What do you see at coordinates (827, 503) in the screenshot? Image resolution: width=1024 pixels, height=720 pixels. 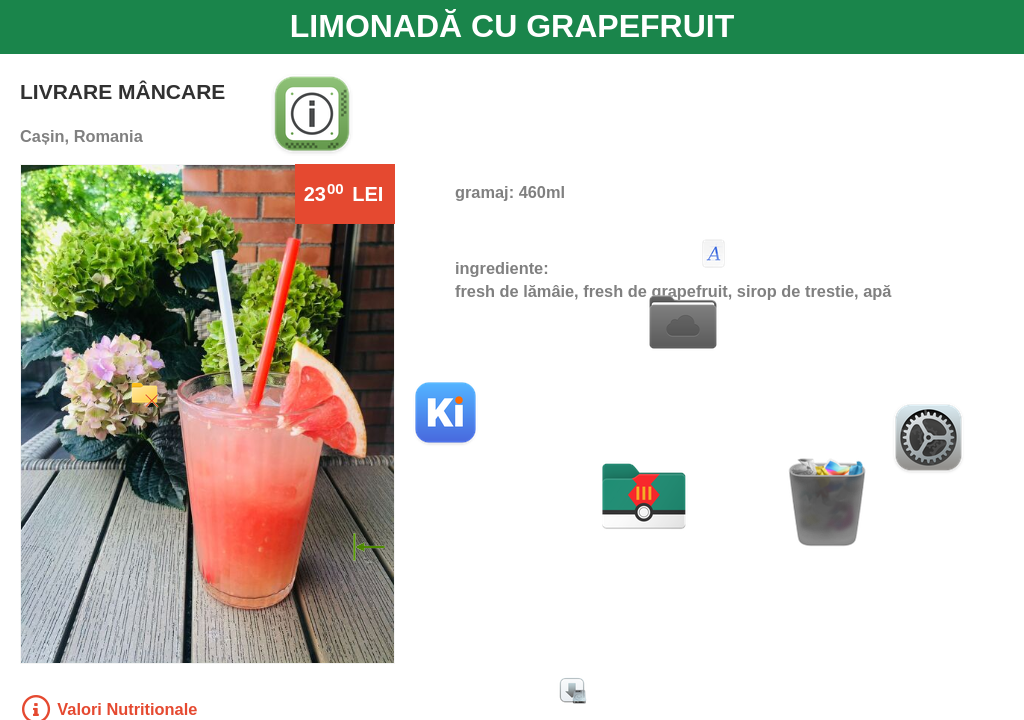 I see `trash bin with items ready to be emptied` at bounding box center [827, 503].